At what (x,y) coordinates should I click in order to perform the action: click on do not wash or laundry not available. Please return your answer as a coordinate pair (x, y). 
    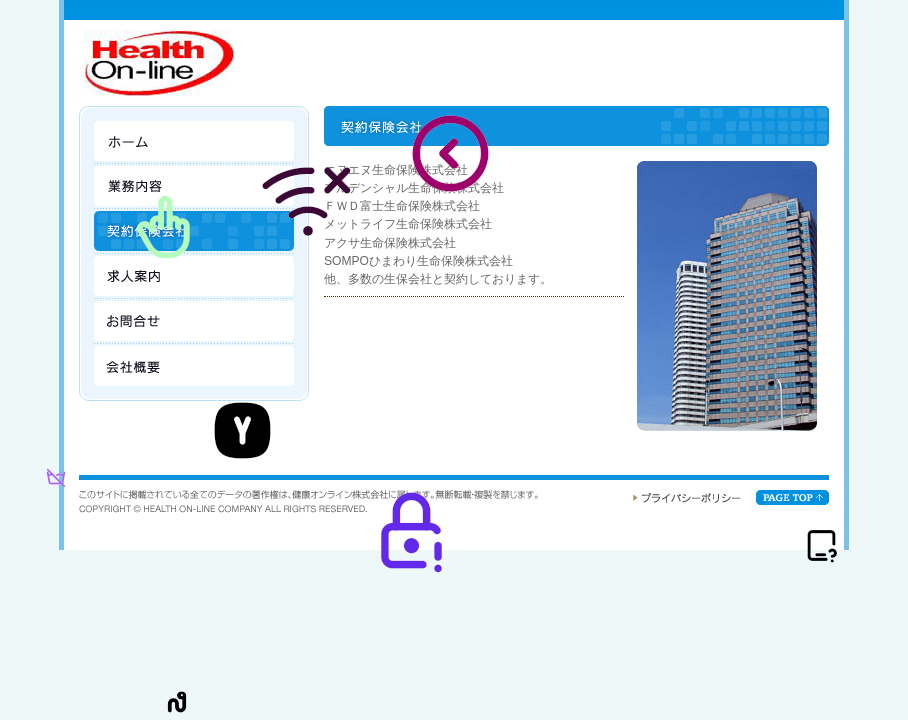
    Looking at the image, I should click on (56, 478).